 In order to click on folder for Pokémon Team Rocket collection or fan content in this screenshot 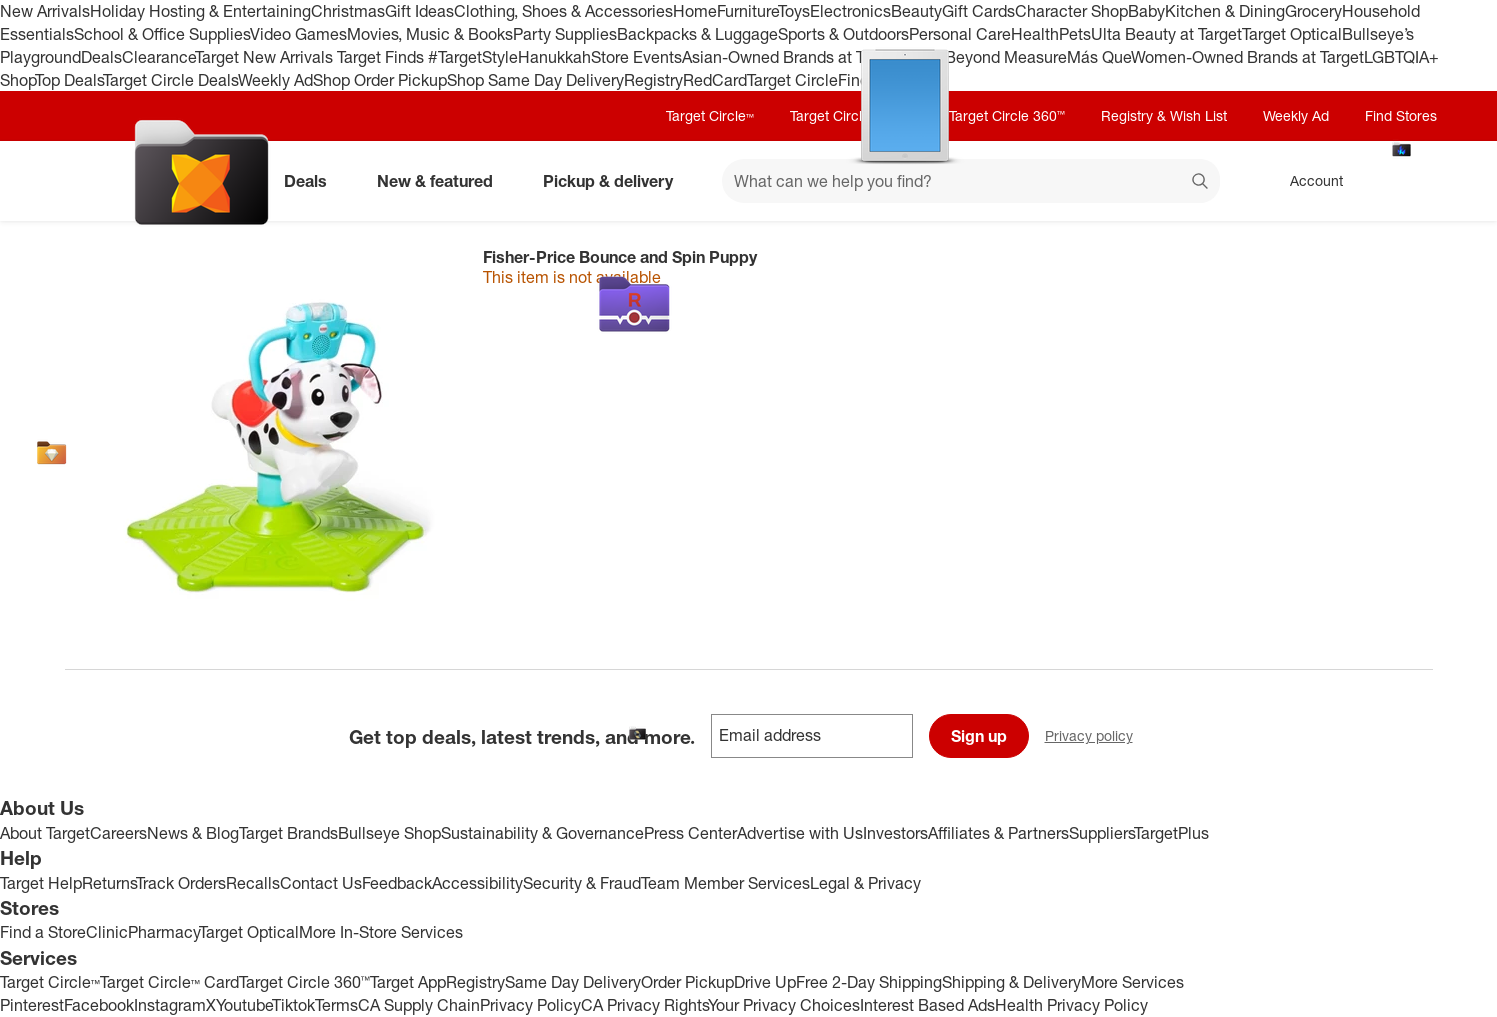, I will do `click(634, 306)`.